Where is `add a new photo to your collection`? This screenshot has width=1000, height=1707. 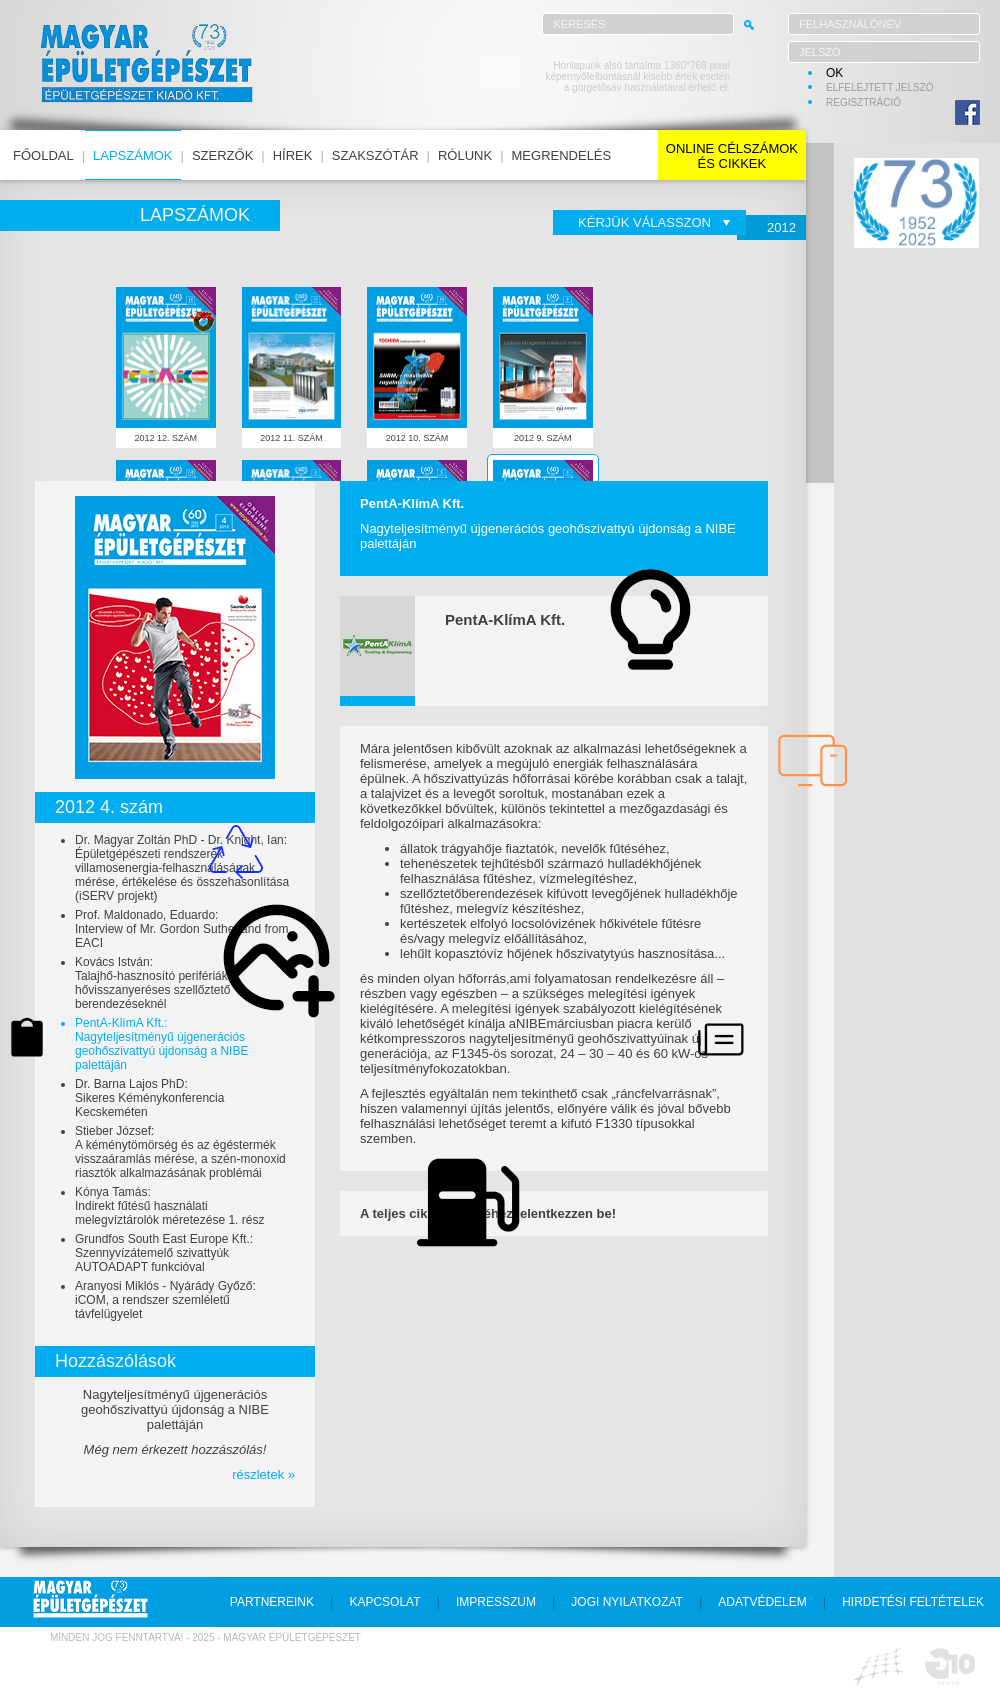
add a new photo to your collection is located at coordinates (276, 957).